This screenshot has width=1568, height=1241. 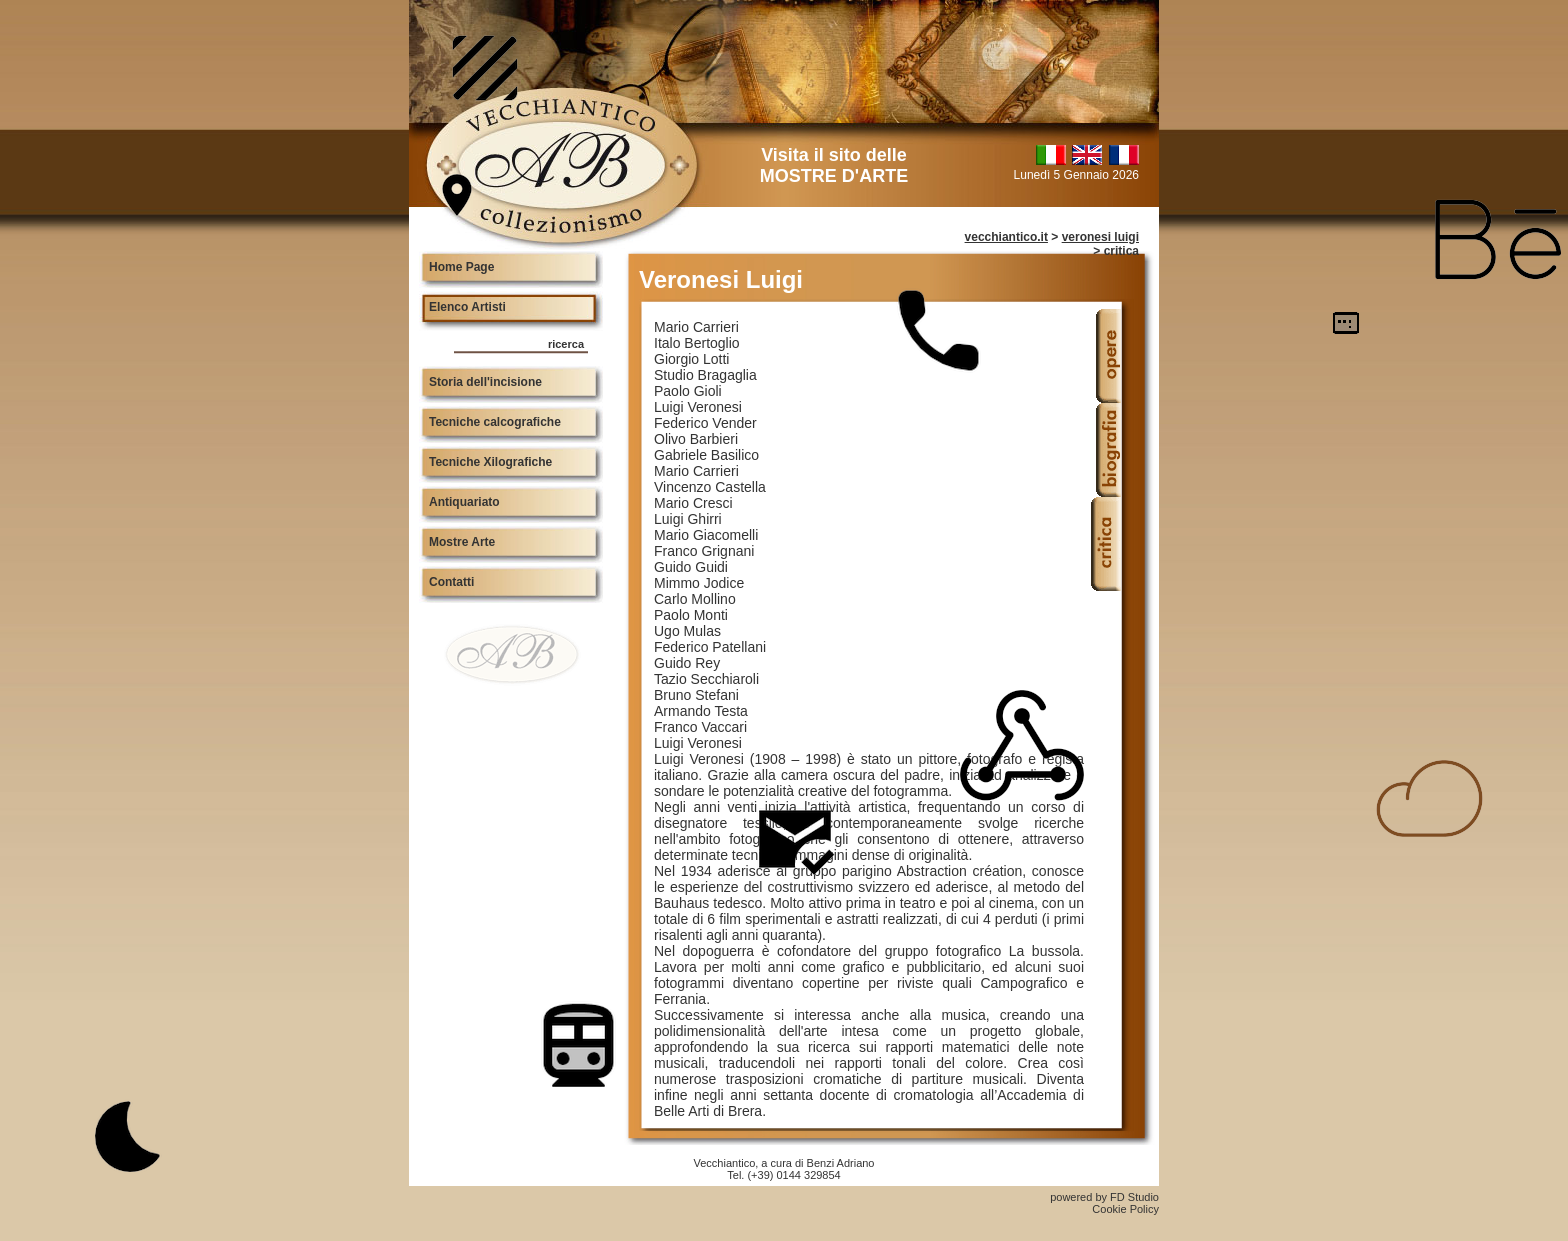 What do you see at coordinates (1346, 323) in the screenshot?
I see `adjust image aspect ratio settings` at bounding box center [1346, 323].